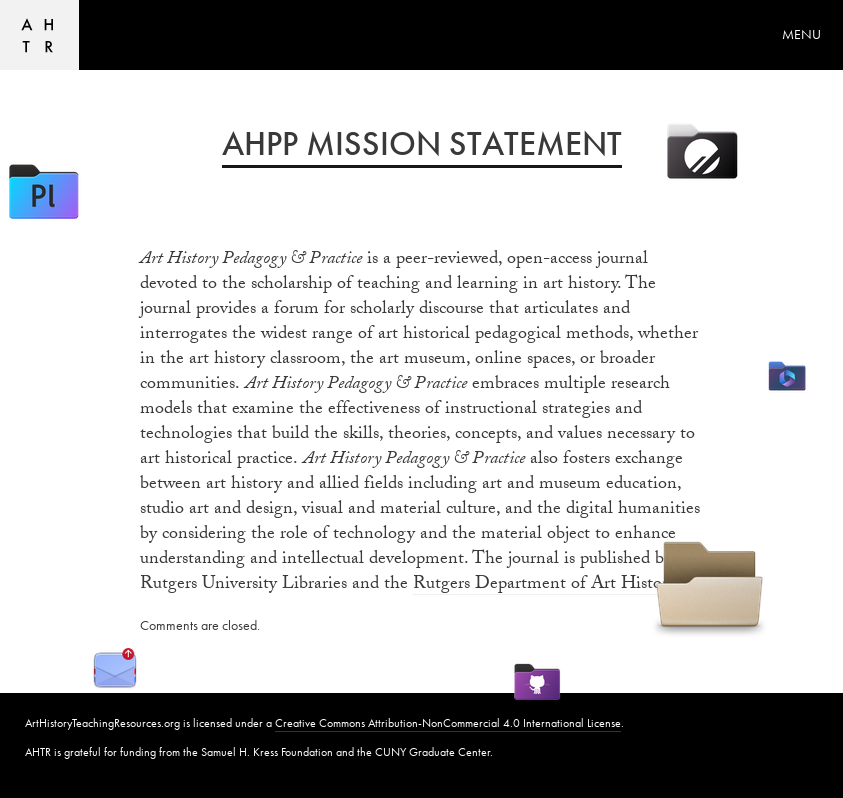 The width and height of the screenshot is (843, 798). I want to click on send an email message, so click(115, 670).